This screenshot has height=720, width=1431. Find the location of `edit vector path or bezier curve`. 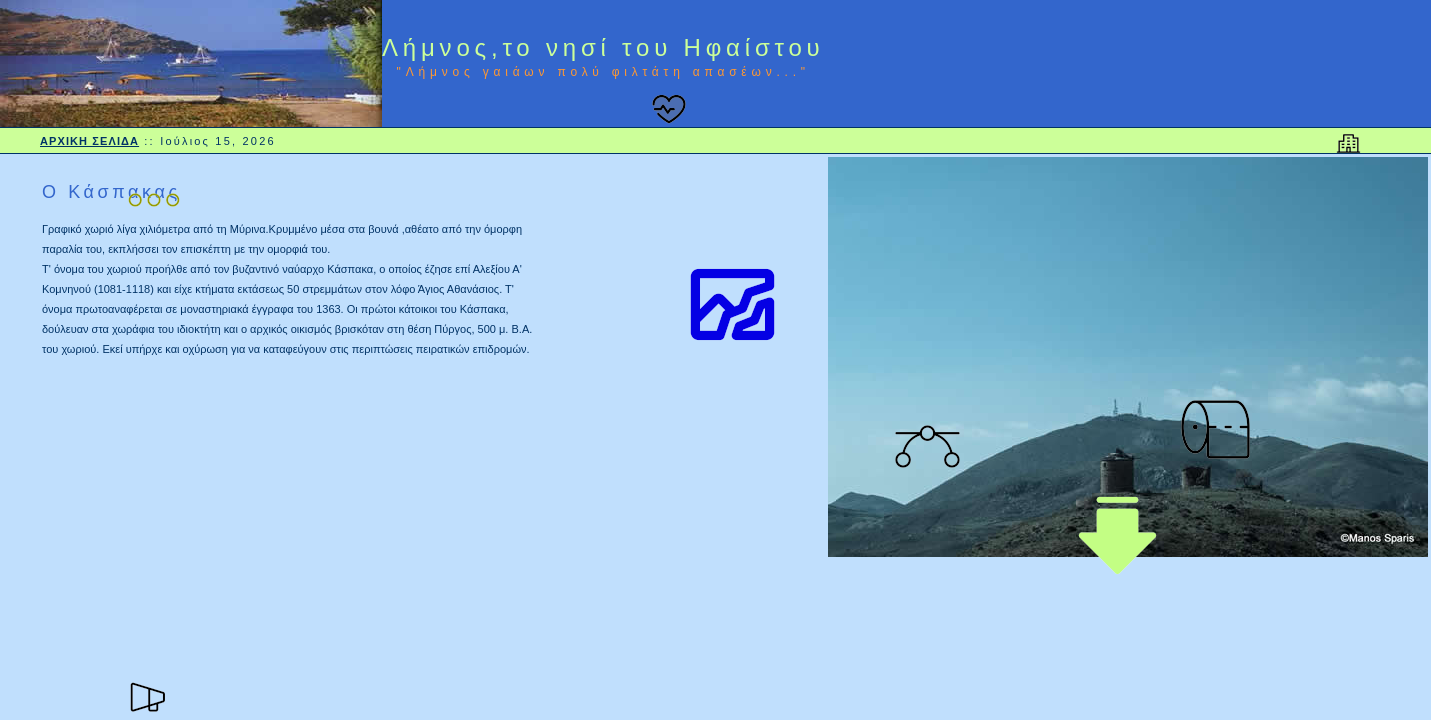

edit vector path or bezier curve is located at coordinates (927, 446).